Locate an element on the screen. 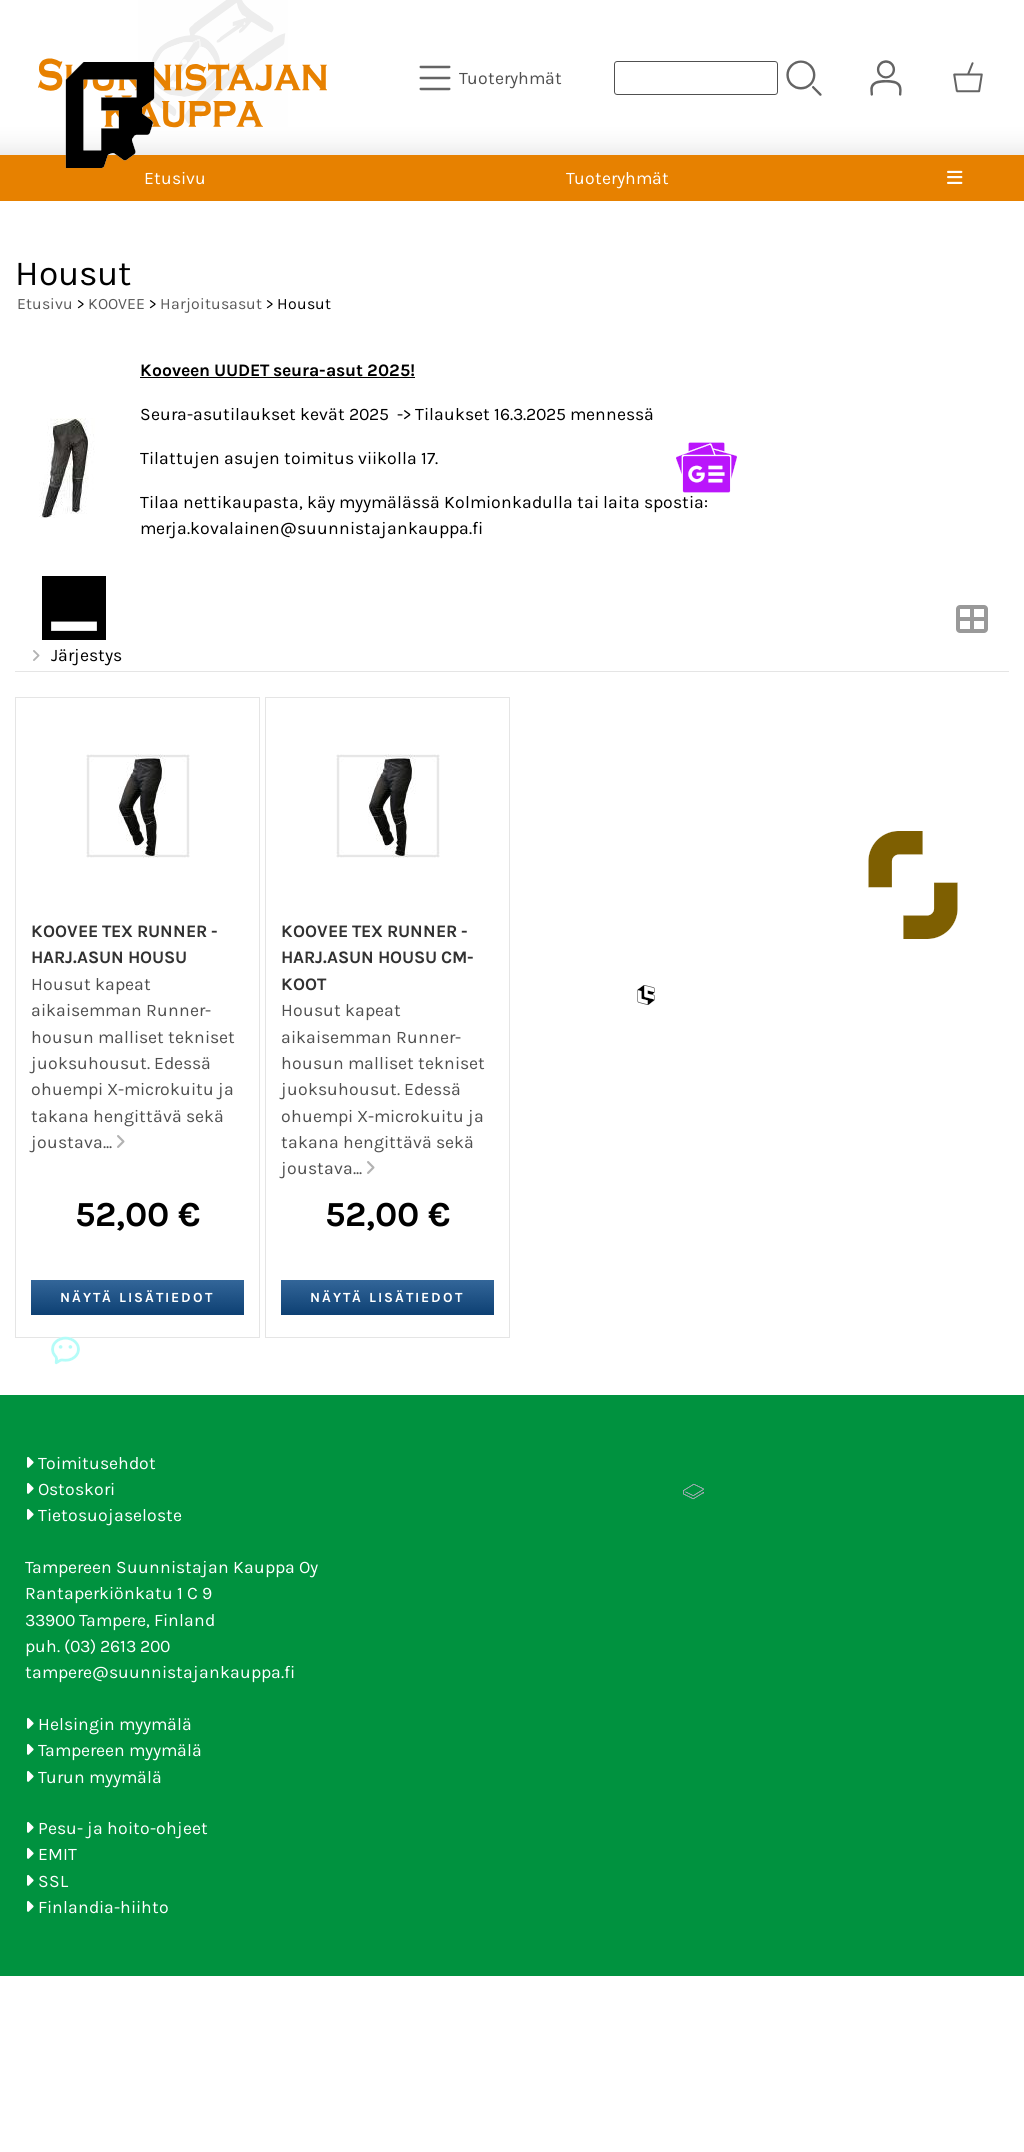  open FreeCAD application is located at coordinates (110, 115).